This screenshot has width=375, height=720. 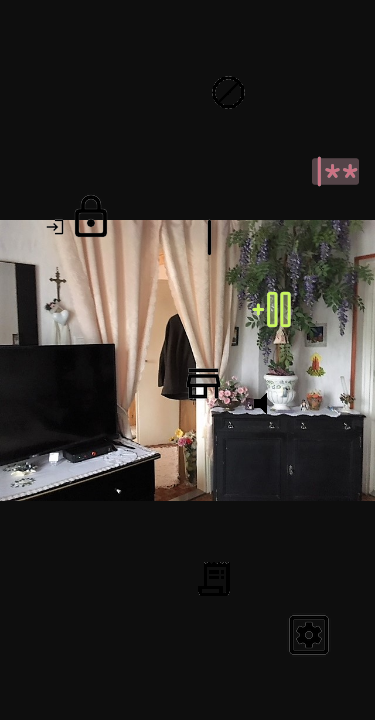 I want to click on view receipt or transaction details, so click(x=214, y=579).